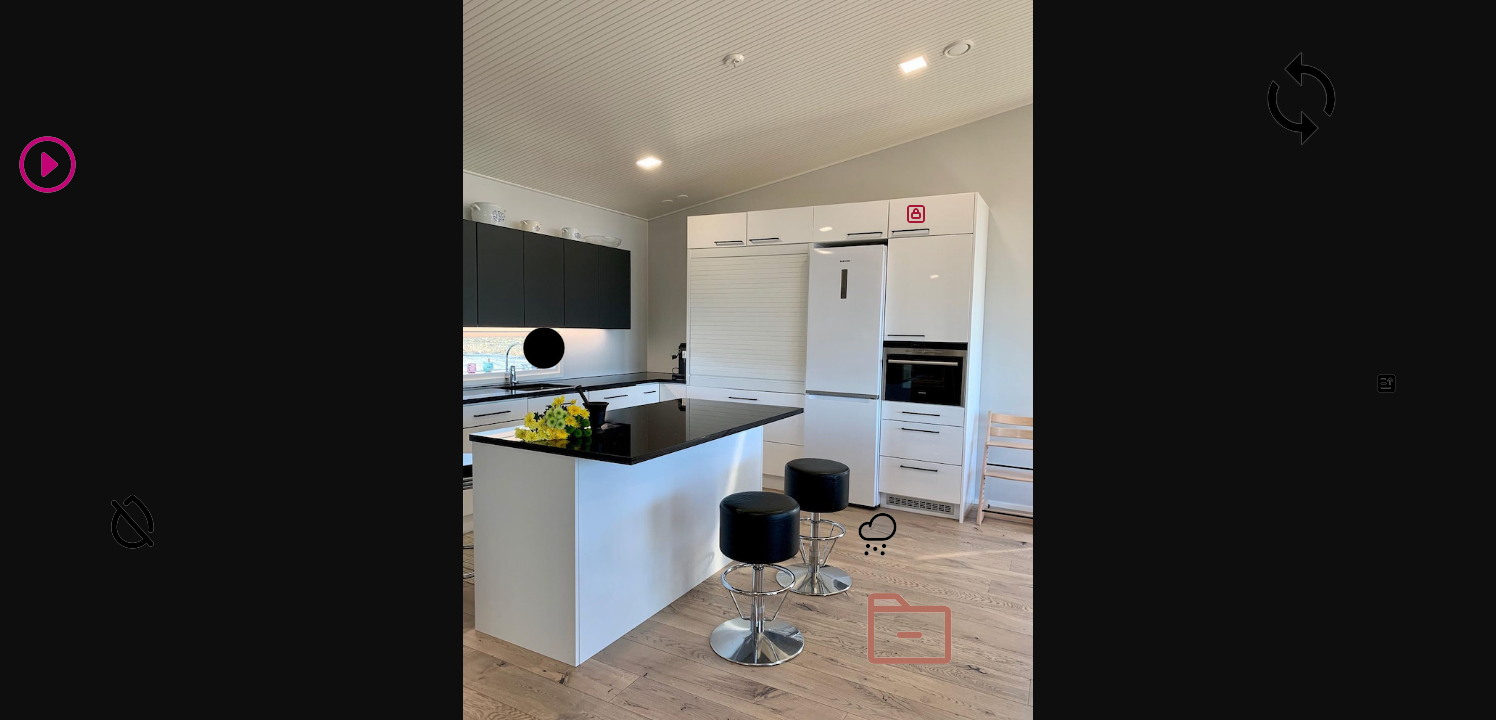 This screenshot has width=1496, height=720. What do you see at coordinates (544, 348) in the screenshot?
I see `indicates a filled or selected radio button option` at bounding box center [544, 348].